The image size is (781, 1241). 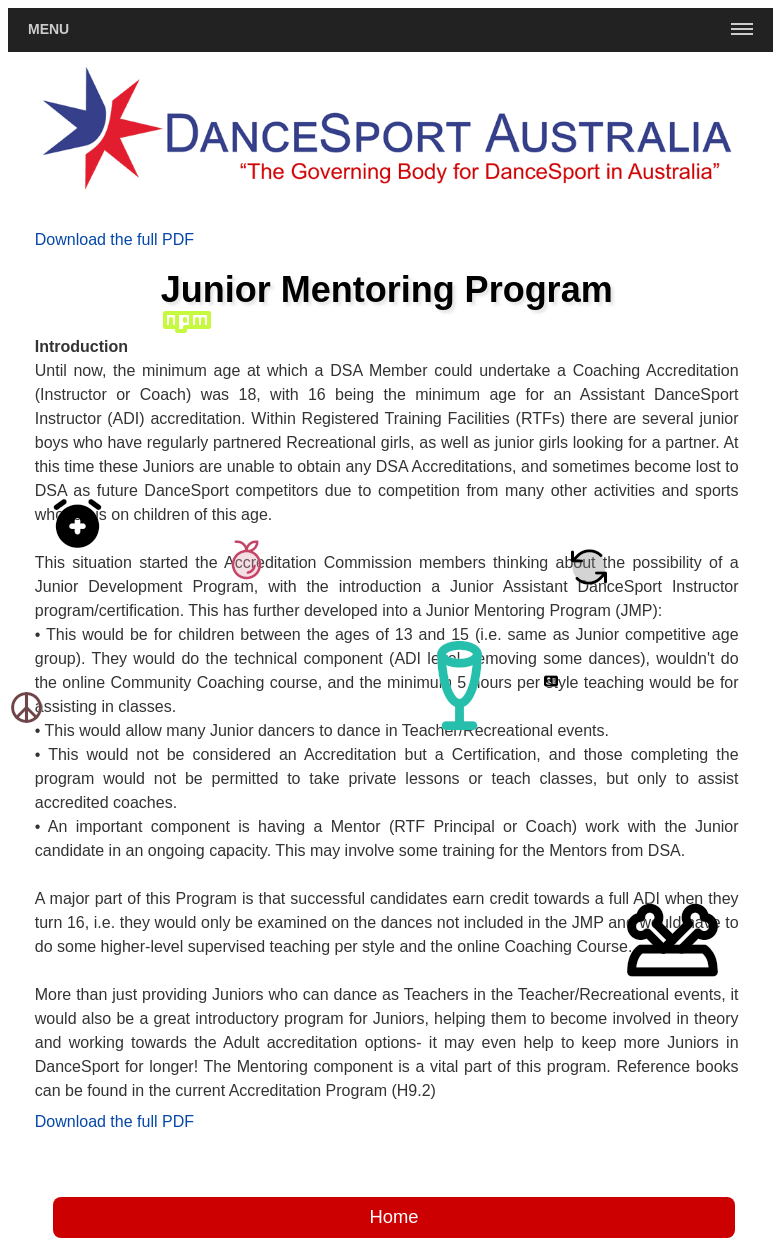 What do you see at coordinates (589, 567) in the screenshot?
I see `refresh or reload content` at bounding box center [589, 567].